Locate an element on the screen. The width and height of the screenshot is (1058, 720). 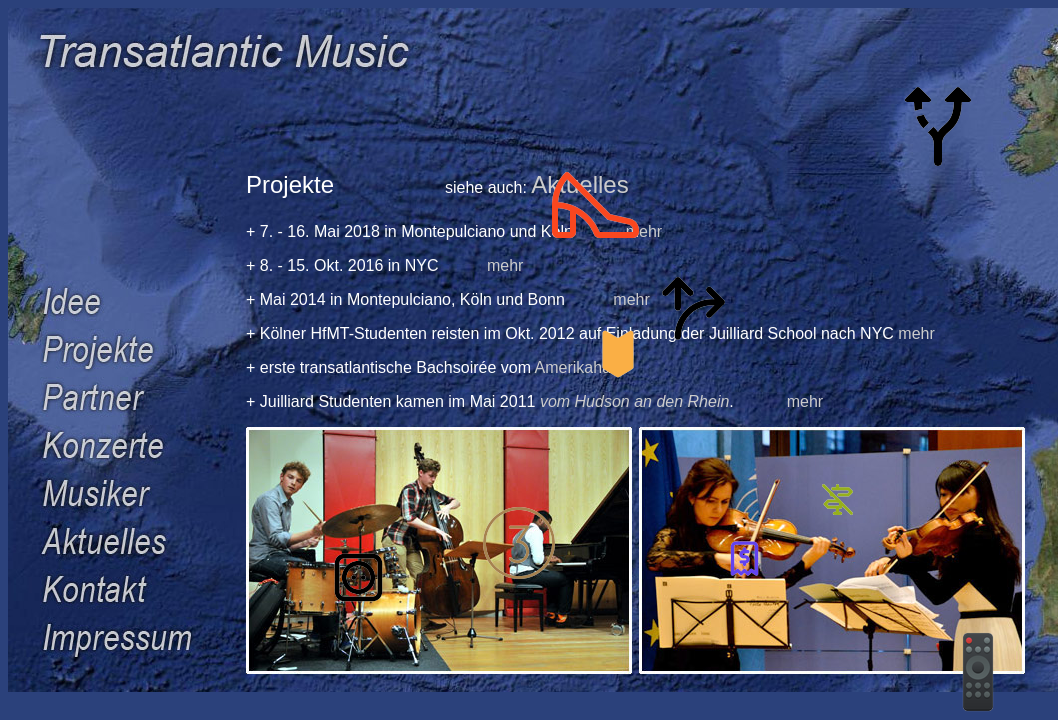
indicates step three in a multi-step process is located at coordinates (519, 543).